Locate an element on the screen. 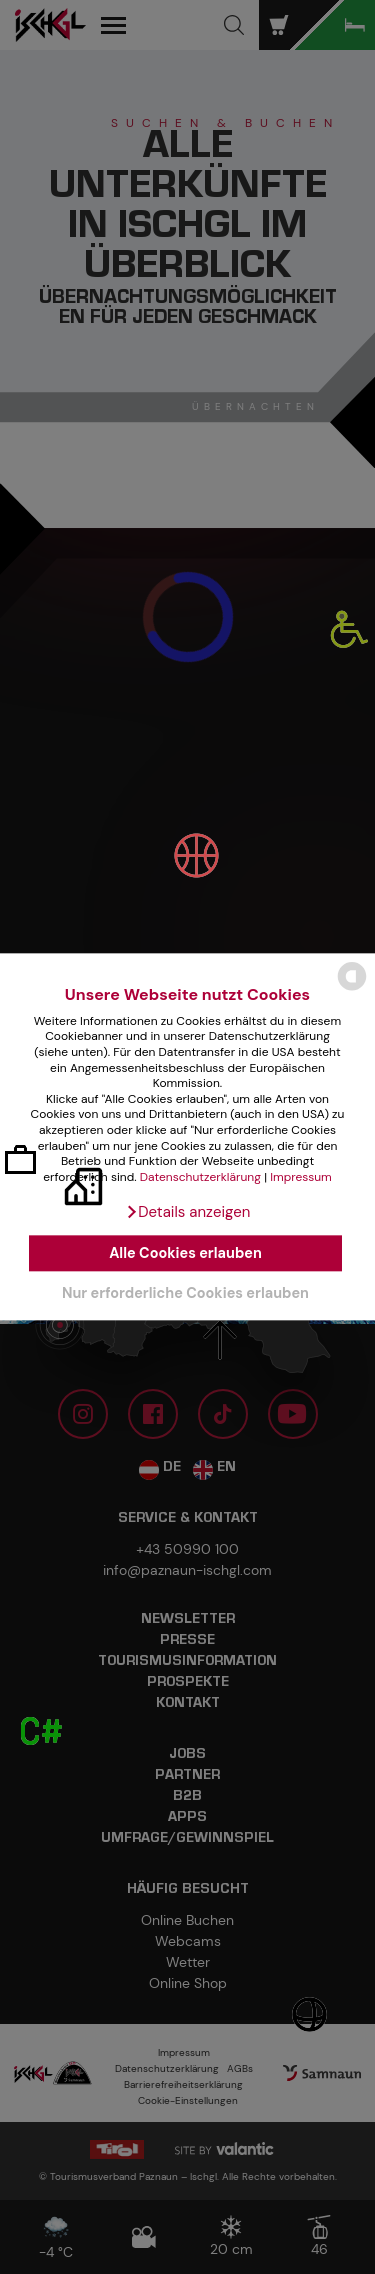 This screenshot has width=375, height=2274. access globe or world view is located at coordinates (309, 2014).